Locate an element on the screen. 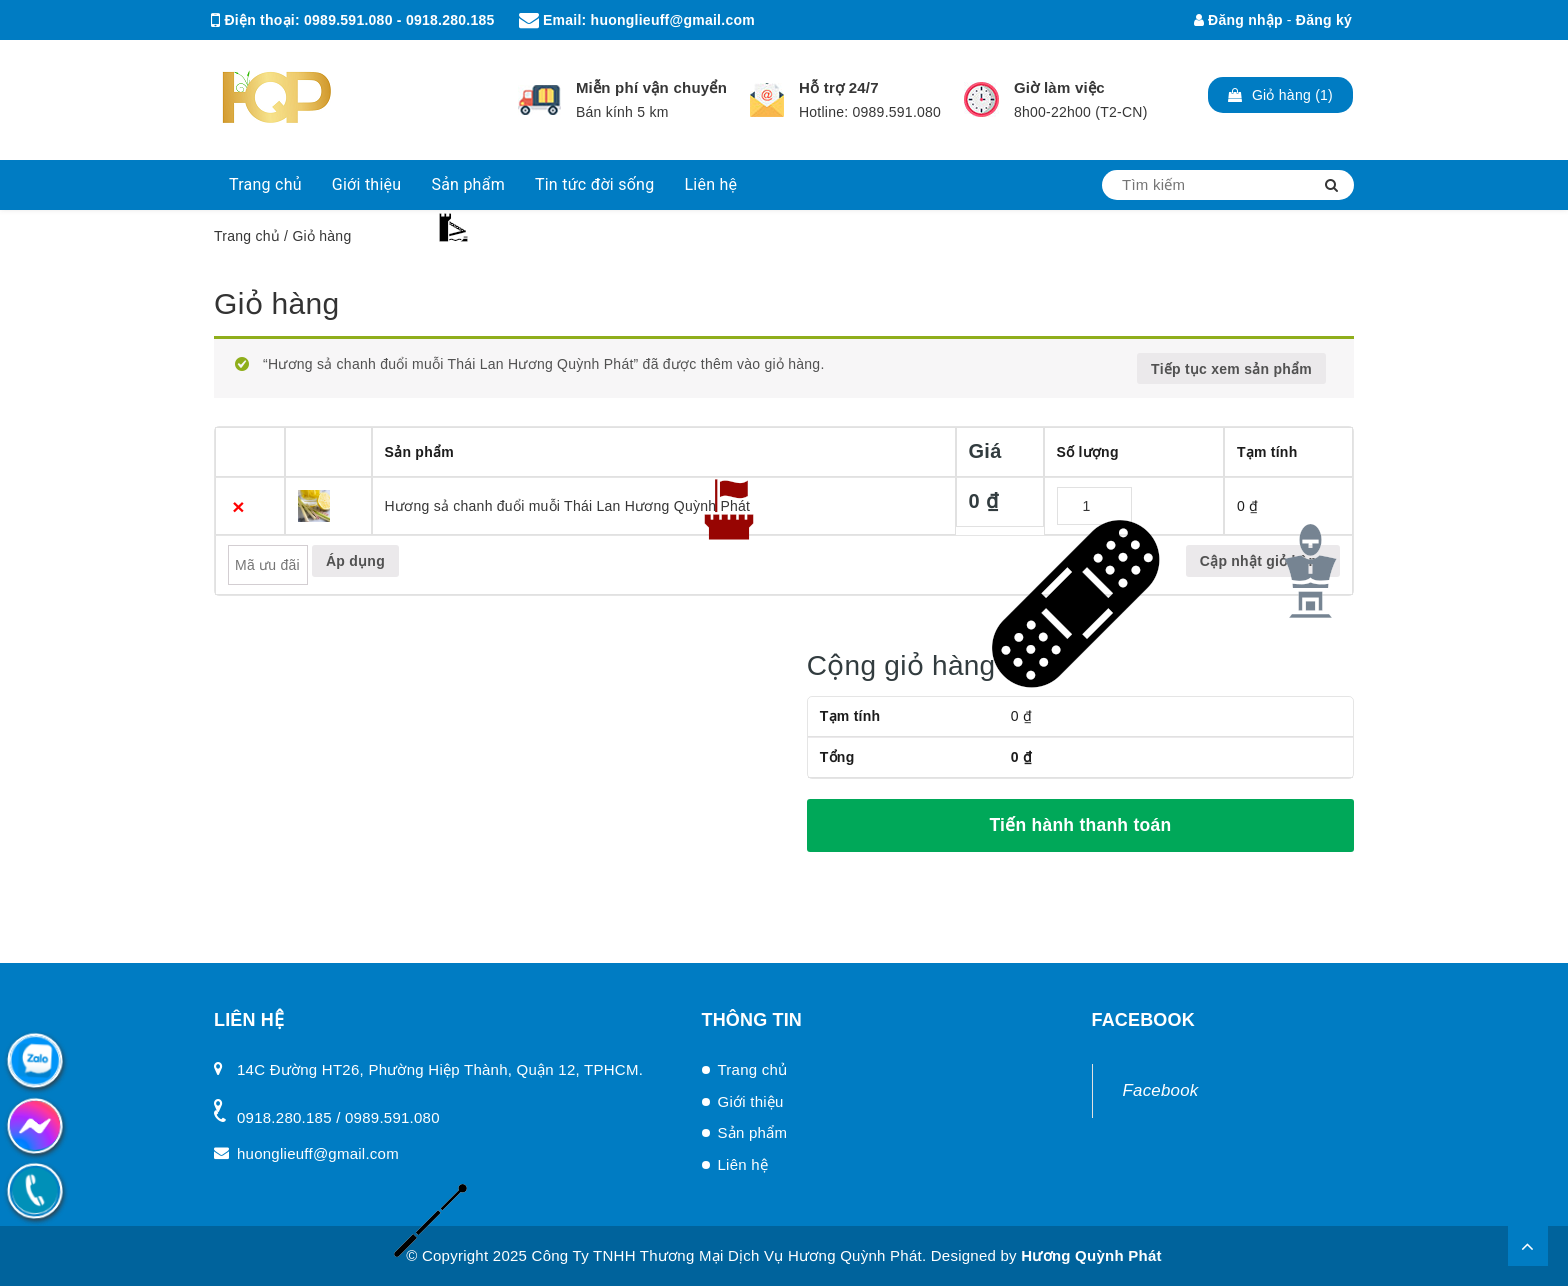 This screenshot has height=1286, width=1568. equip melee weapon in game inventory is located at coordinates (430, 1220).